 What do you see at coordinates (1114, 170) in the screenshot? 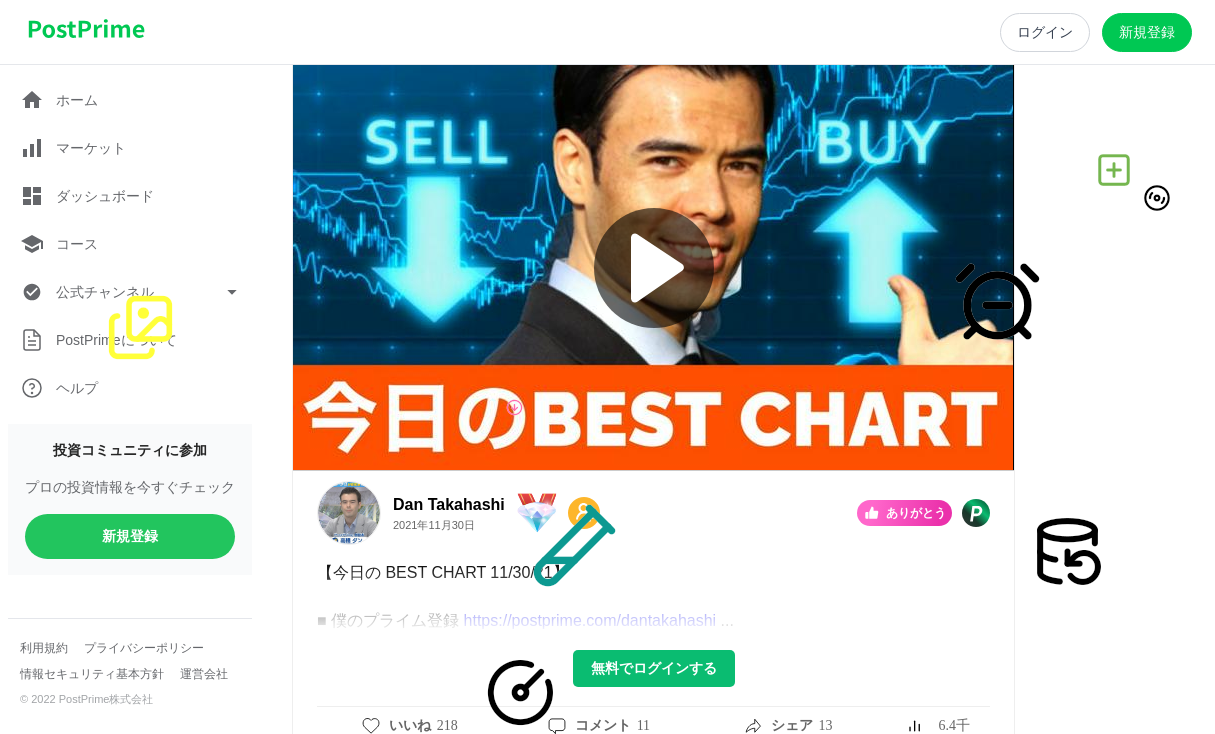
I see `add a new item or entry` at bounding box center [1114, 170].